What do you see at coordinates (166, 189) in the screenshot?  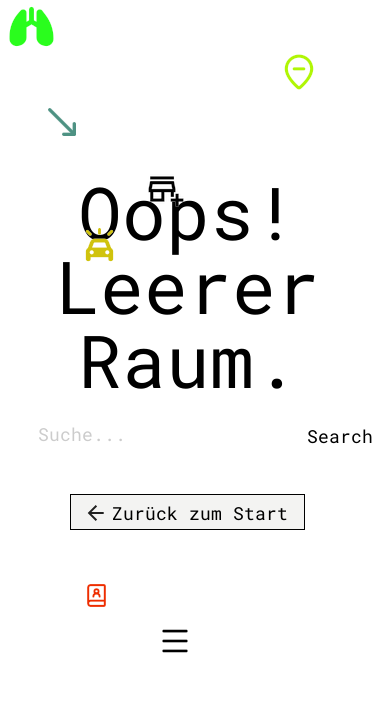 I see `add a new business location` at bounding box center [166, 189].